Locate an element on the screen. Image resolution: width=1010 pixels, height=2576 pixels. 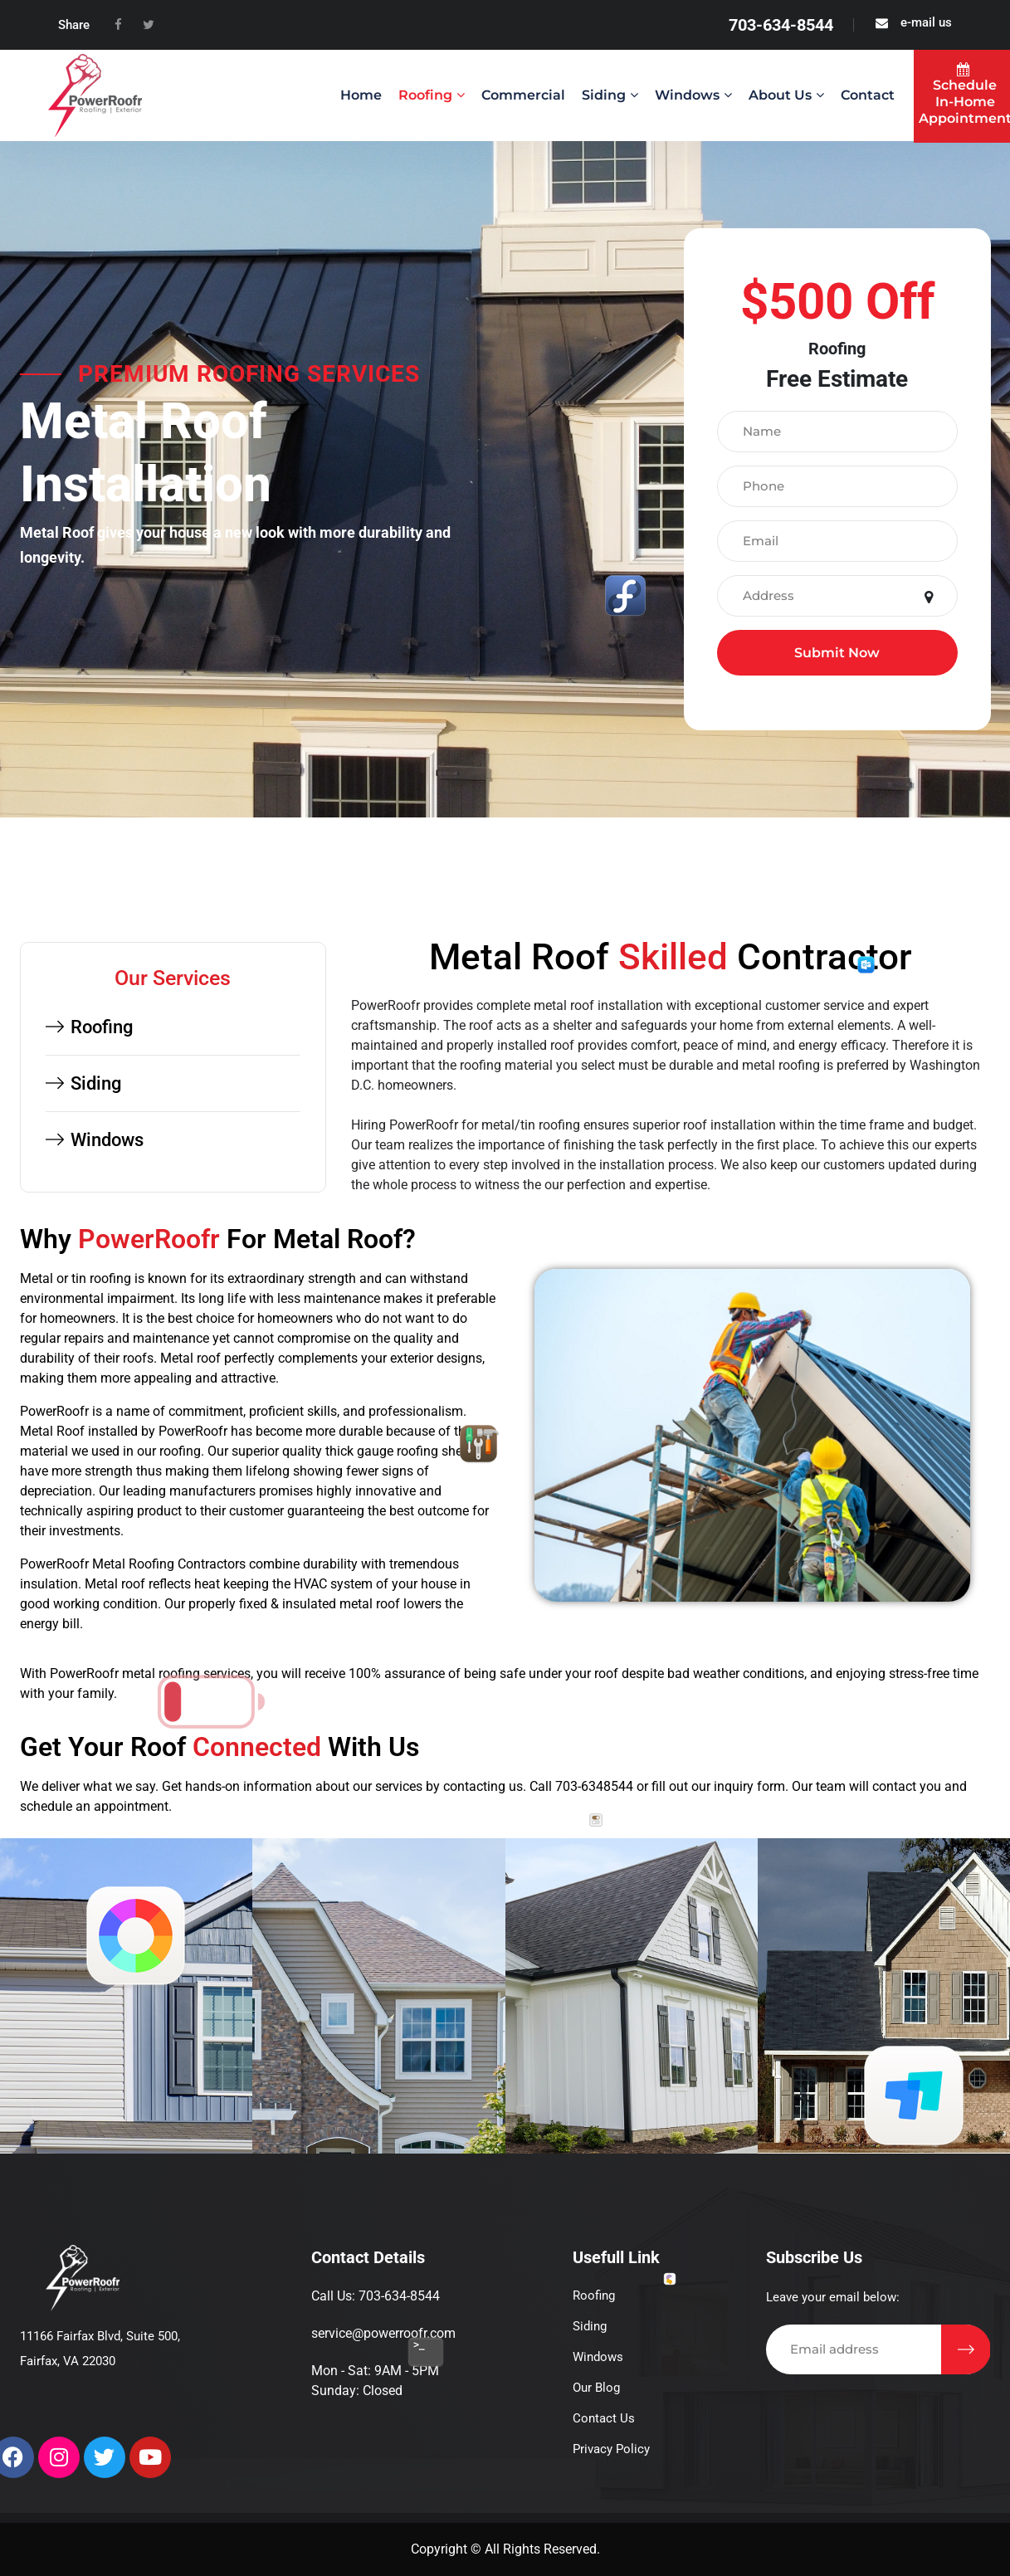
open the fedora linux application is located at coordinates (625, 595).